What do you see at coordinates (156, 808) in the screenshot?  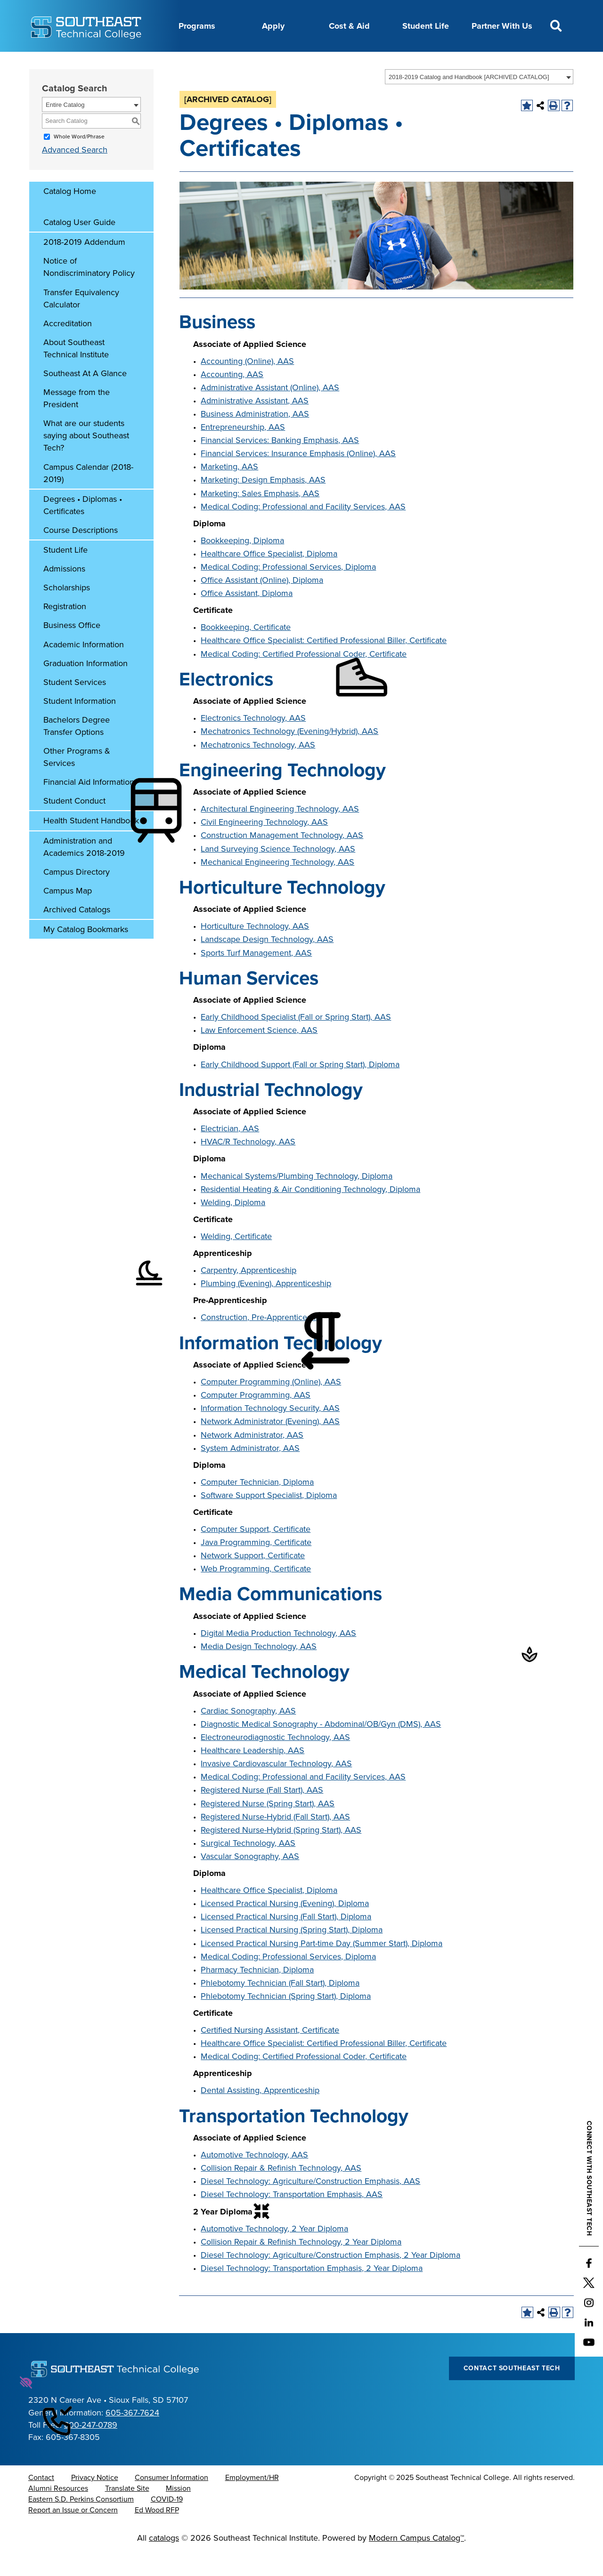 I see `access train schedules or rail services` at bounding box center [156, 808].